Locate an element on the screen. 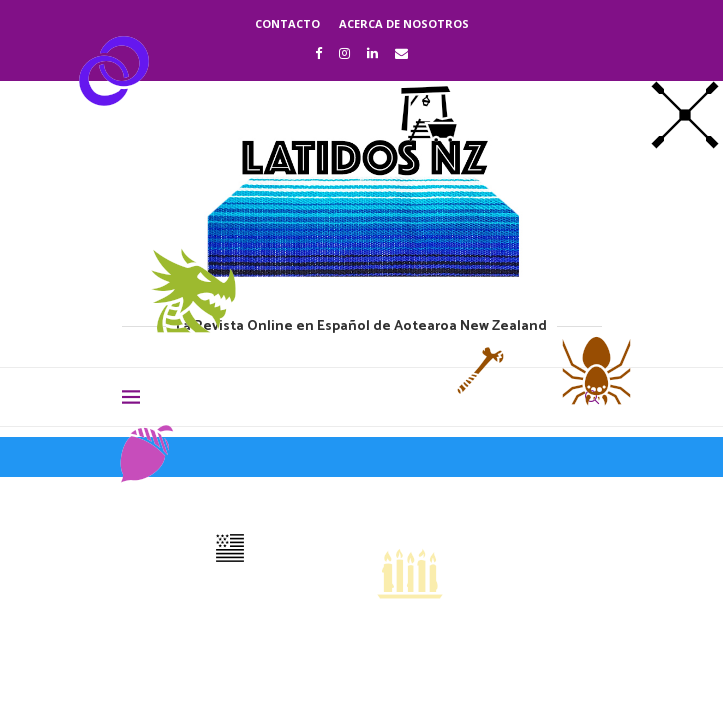 This screenshot has width=723, height=720. select bone mace as equipped weapon is located at coordinates (480, 370).